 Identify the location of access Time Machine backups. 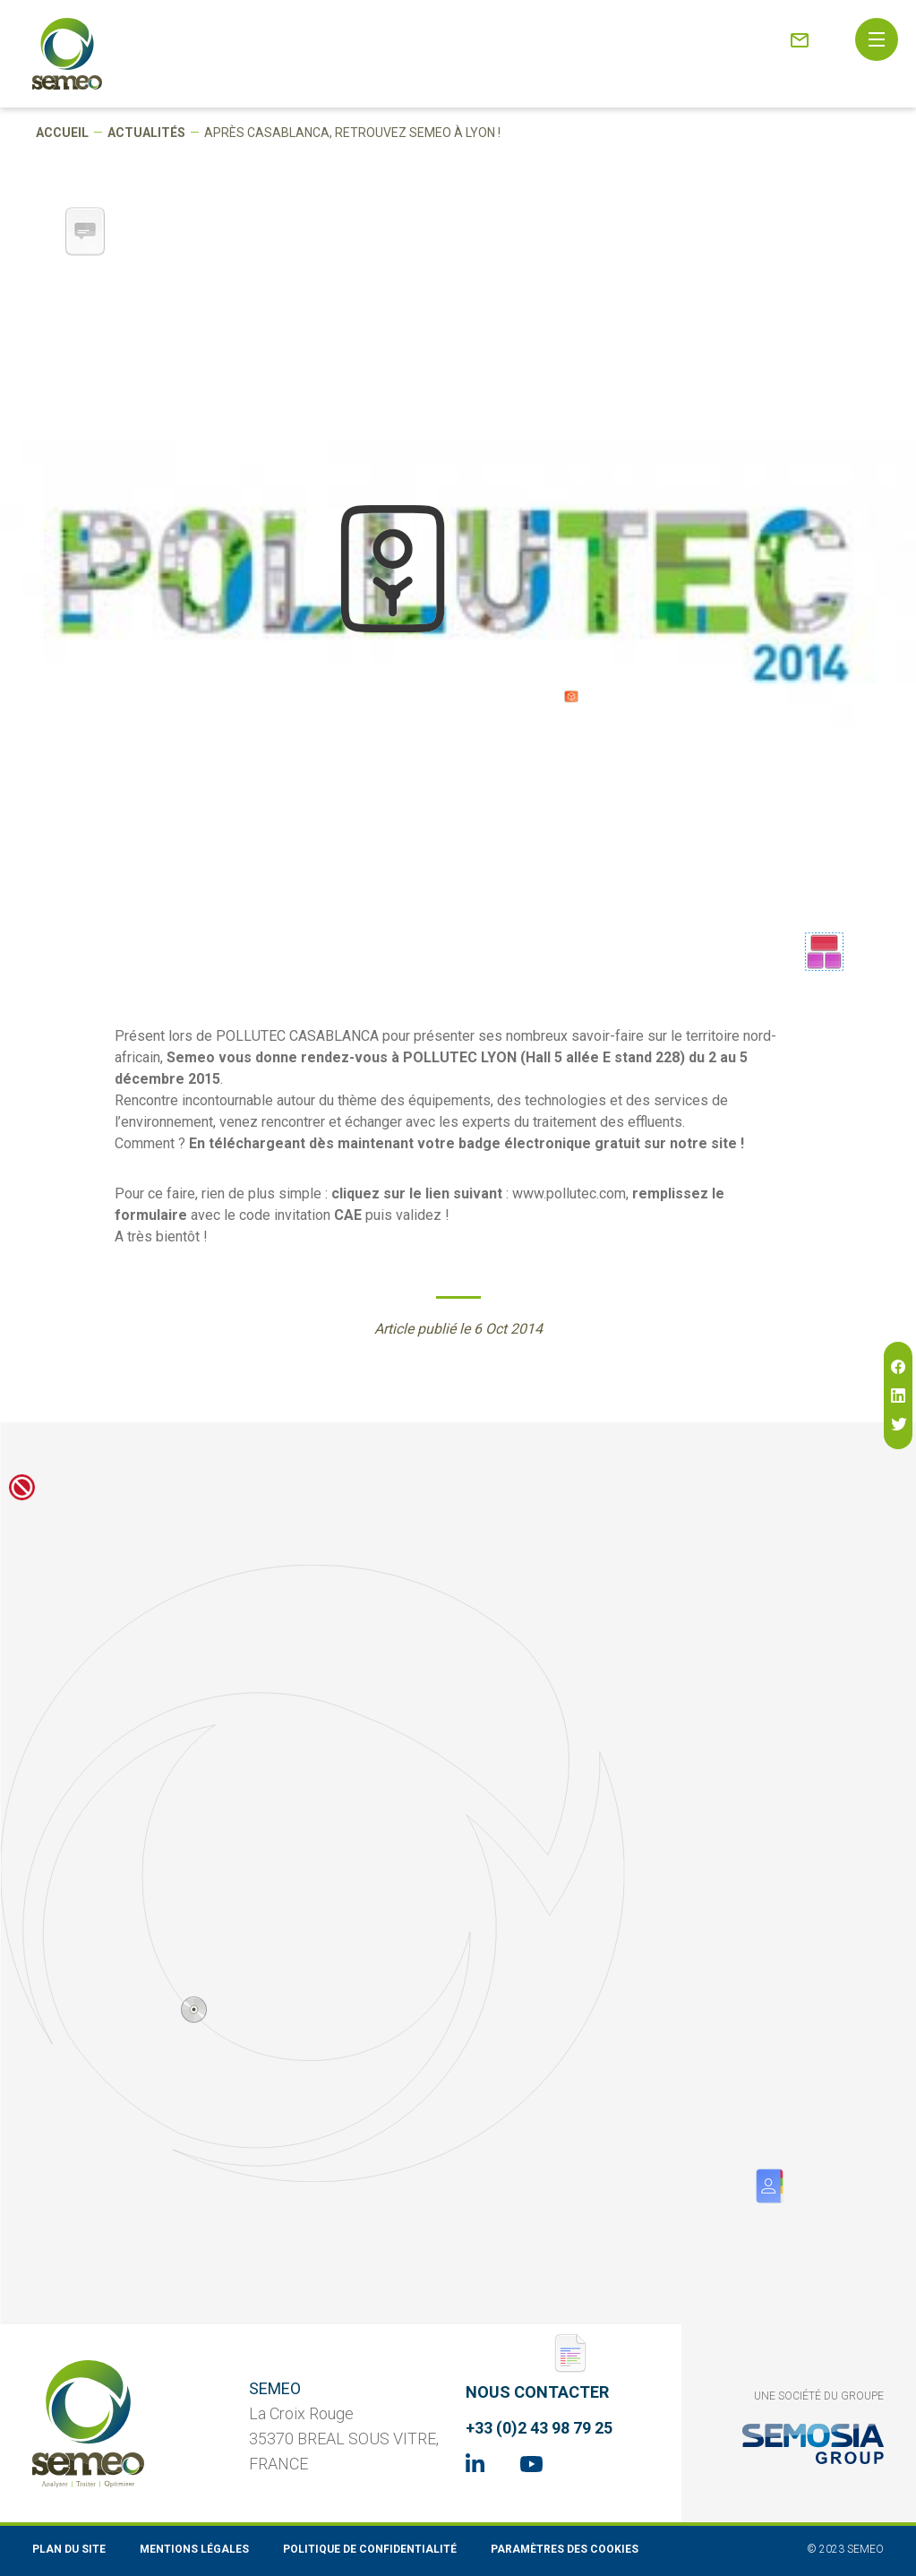
(397, 569).